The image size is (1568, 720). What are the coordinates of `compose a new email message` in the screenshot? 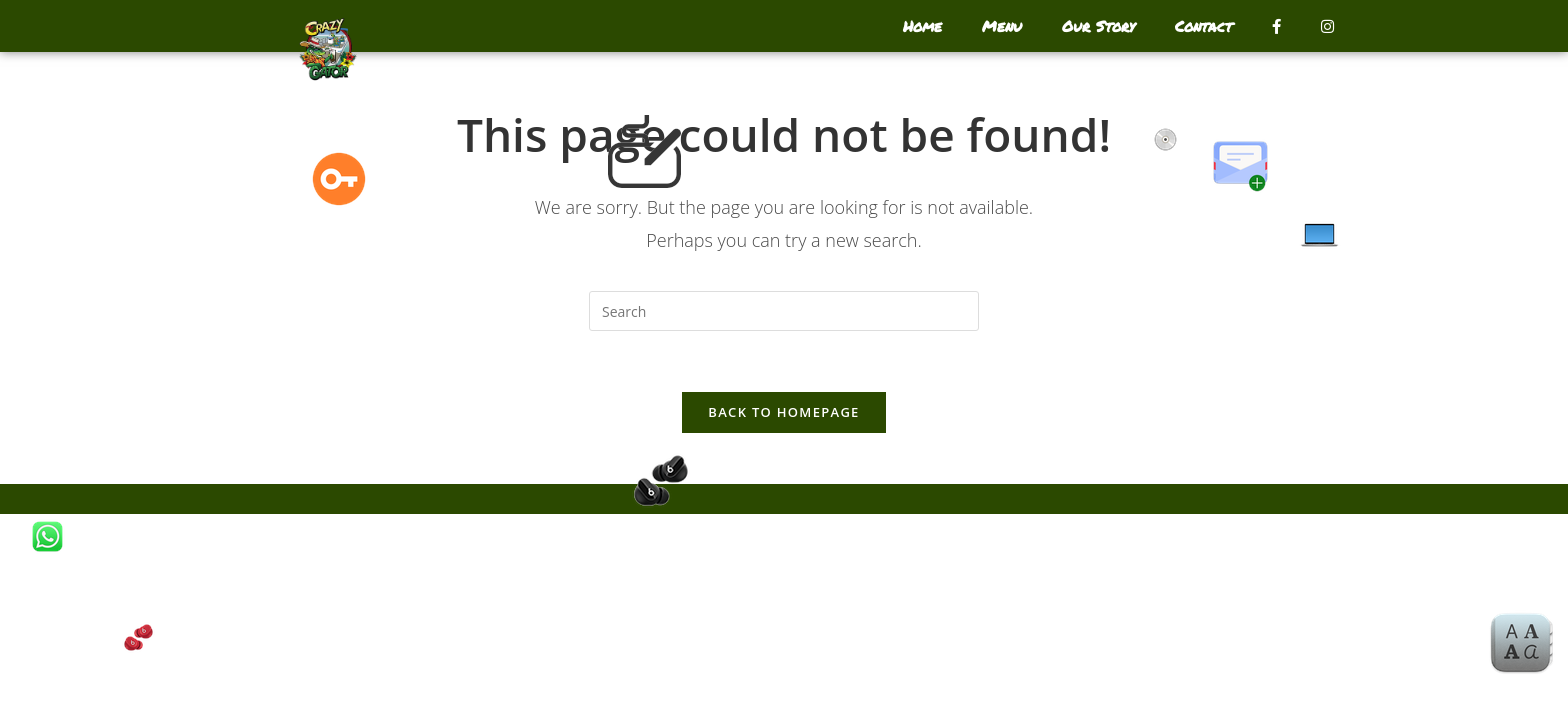 It's located at (1240, 162).